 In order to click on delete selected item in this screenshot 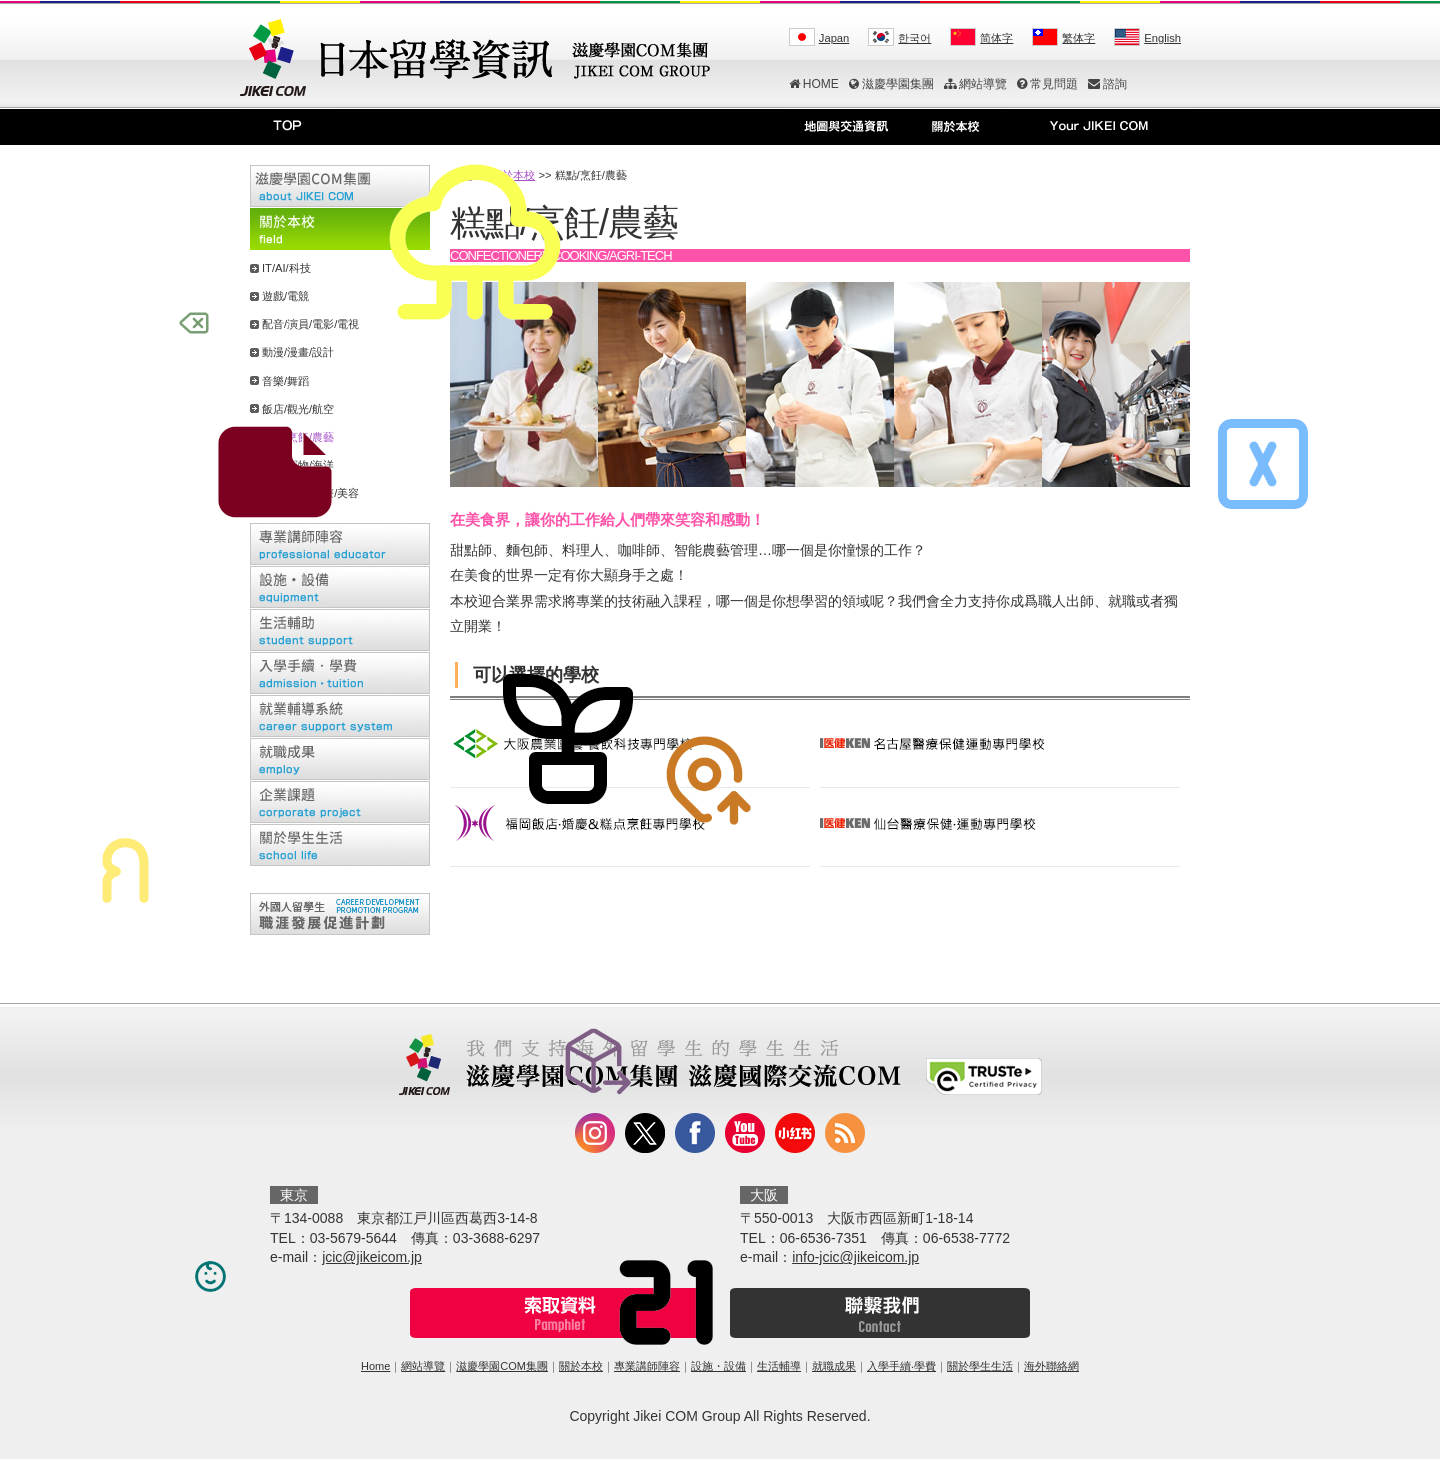, I will do `click(194, 323)`.